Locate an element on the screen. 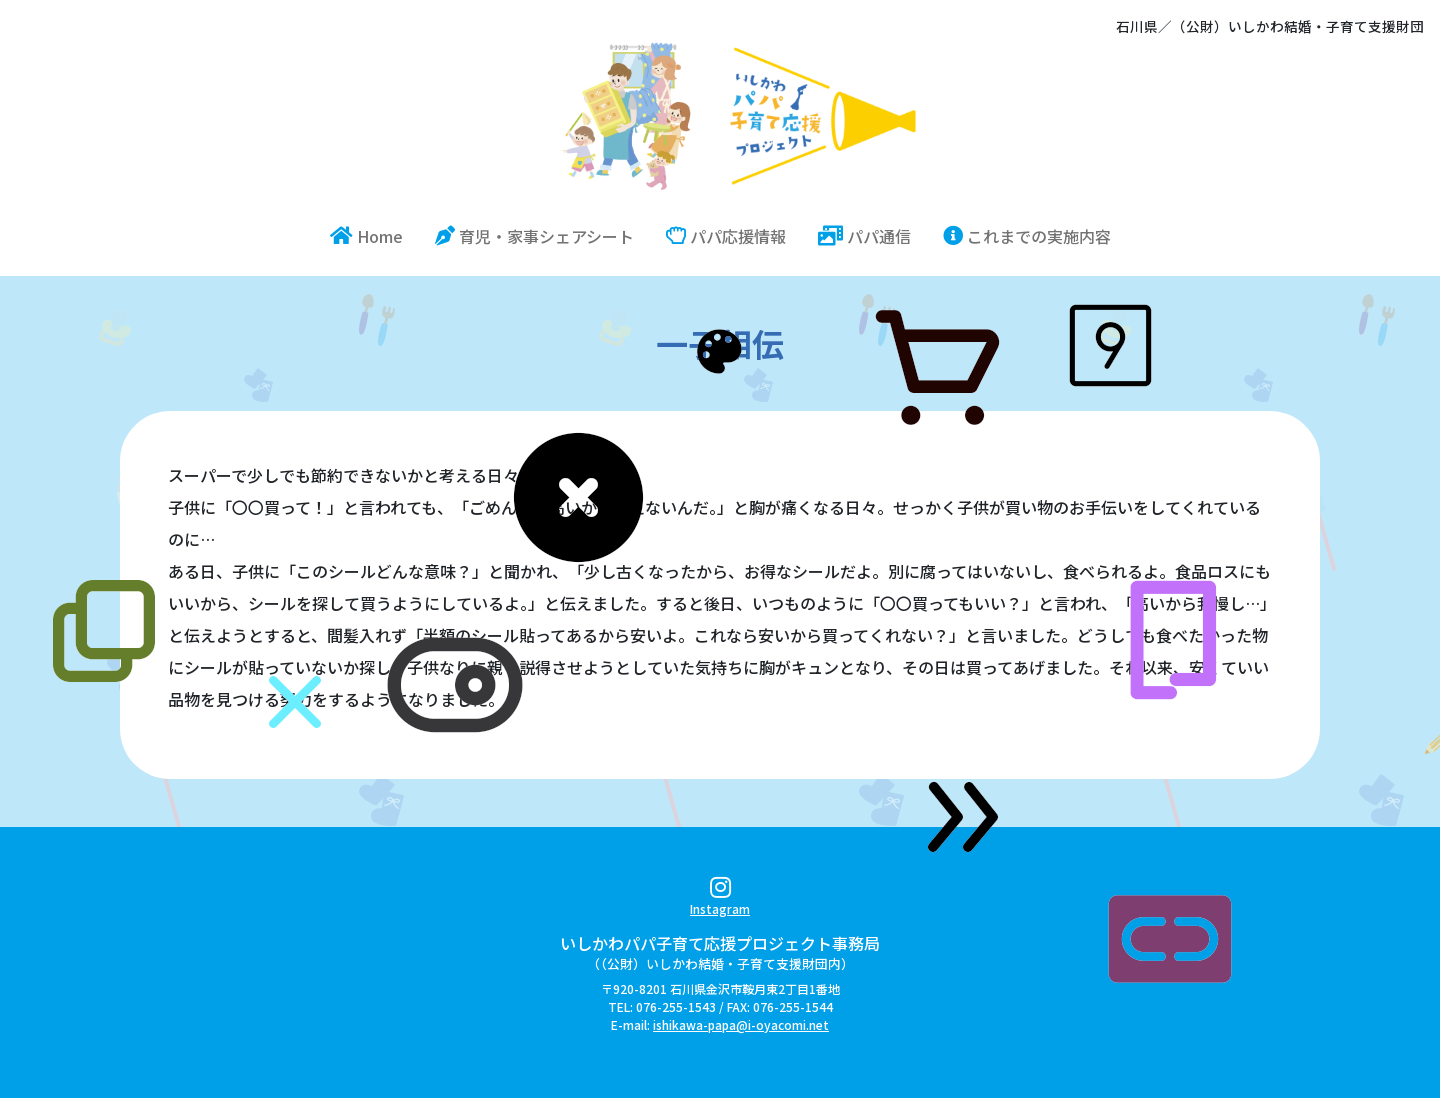  select or input the number nine is located at coordinates (1110, 345).